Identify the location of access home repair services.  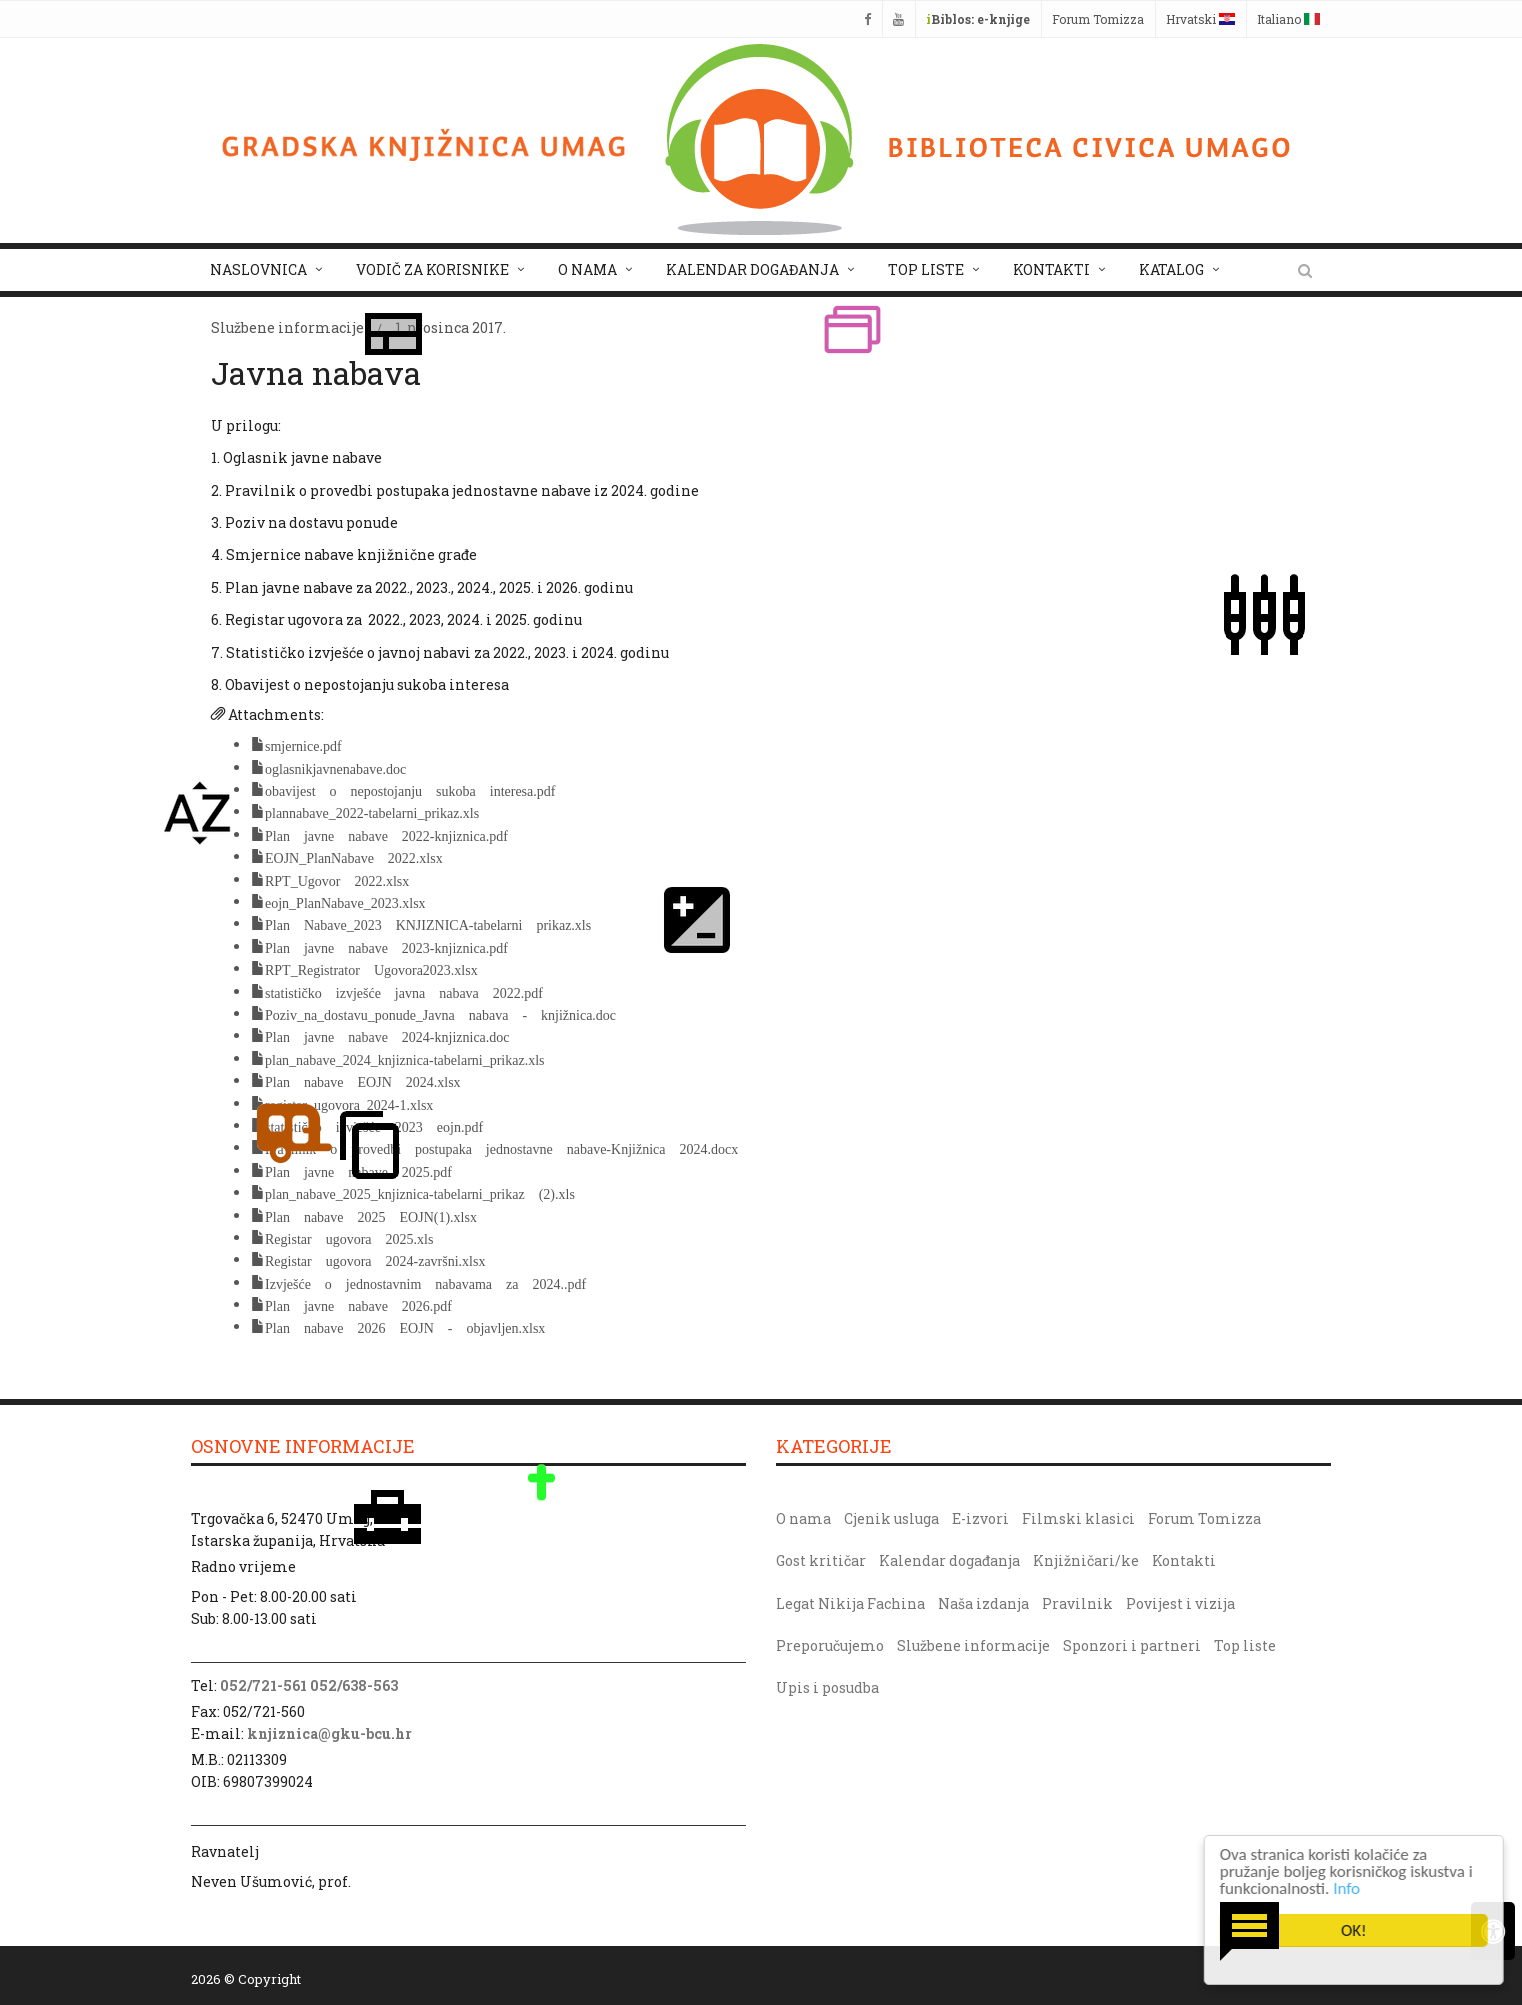
(387, 1517).